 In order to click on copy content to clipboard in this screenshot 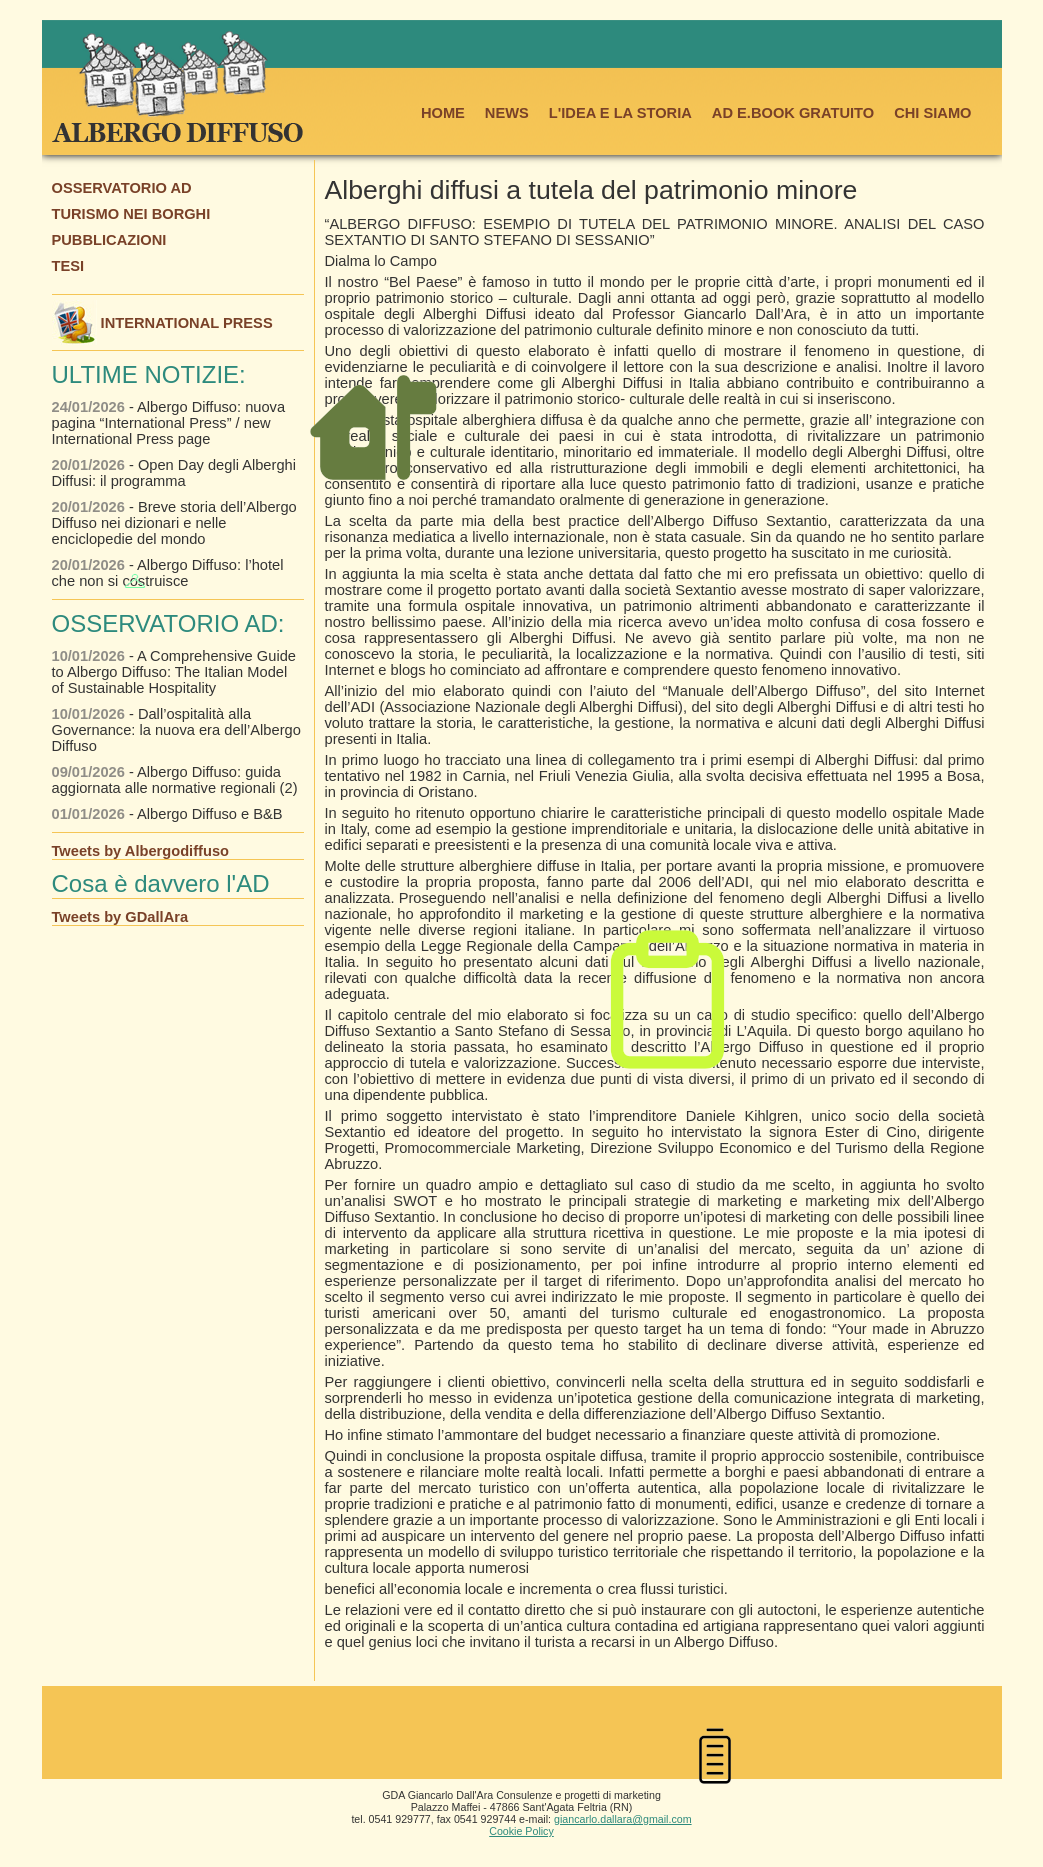, I will do `click(667, 999)`.